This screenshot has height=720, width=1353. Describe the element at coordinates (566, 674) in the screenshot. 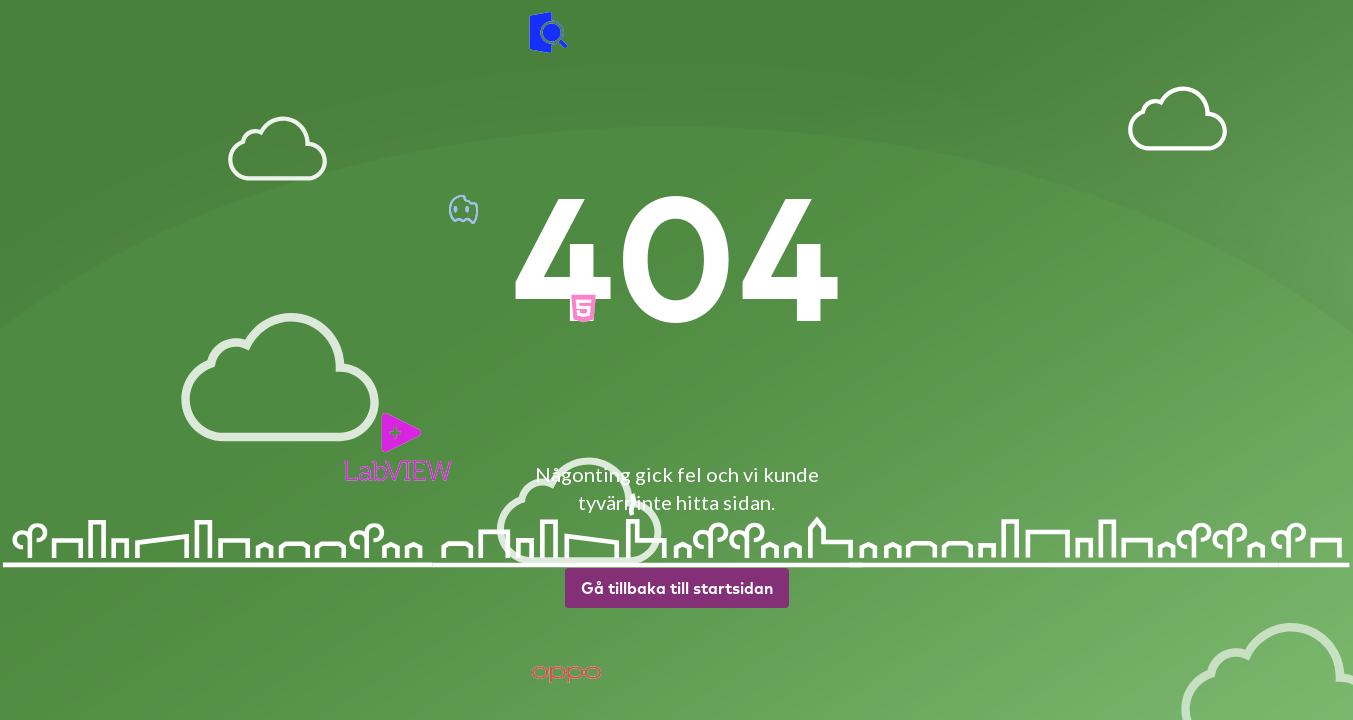

I see `visit the oppo website or app` at that location.